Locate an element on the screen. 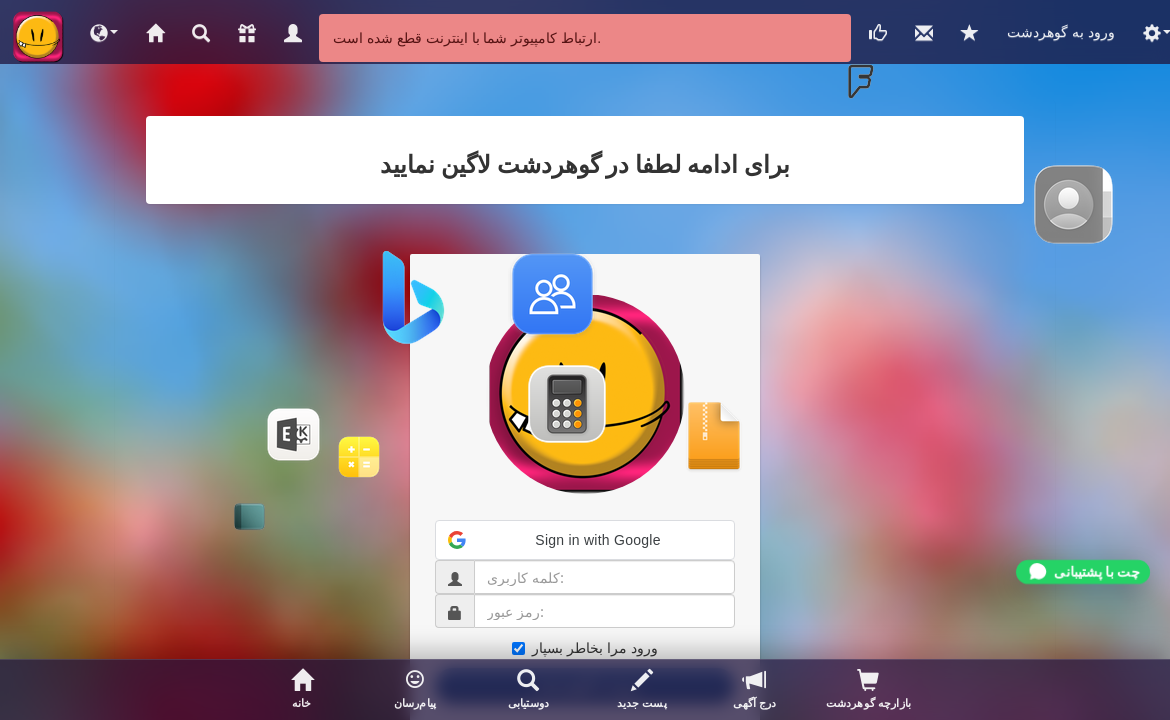 This screenshot has height=720, width=1170. manage user accounts and profiles is located at coordinates (552, 295).